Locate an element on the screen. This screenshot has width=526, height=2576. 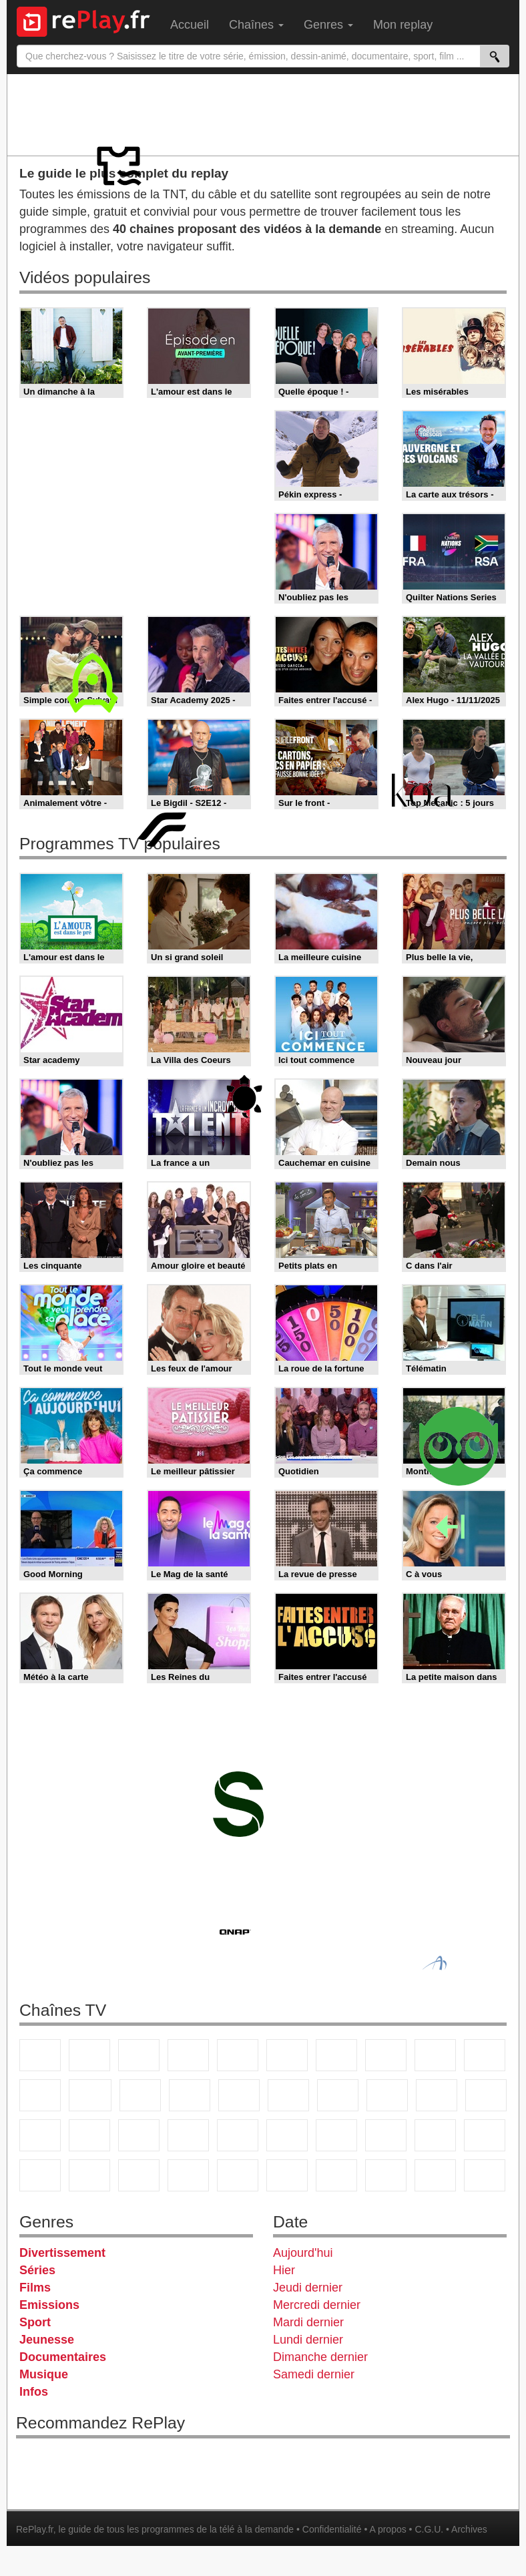
visit ulule crowdfunding platform is located at coordinates (459, 1446).